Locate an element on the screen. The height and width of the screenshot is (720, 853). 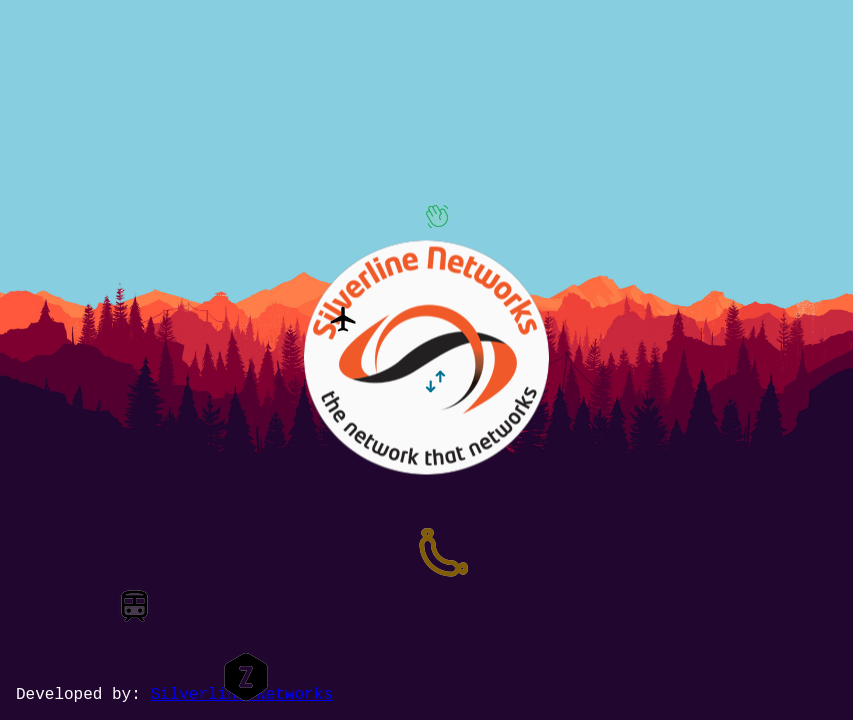
enable airplane mode is located at coordinates (343, 319).